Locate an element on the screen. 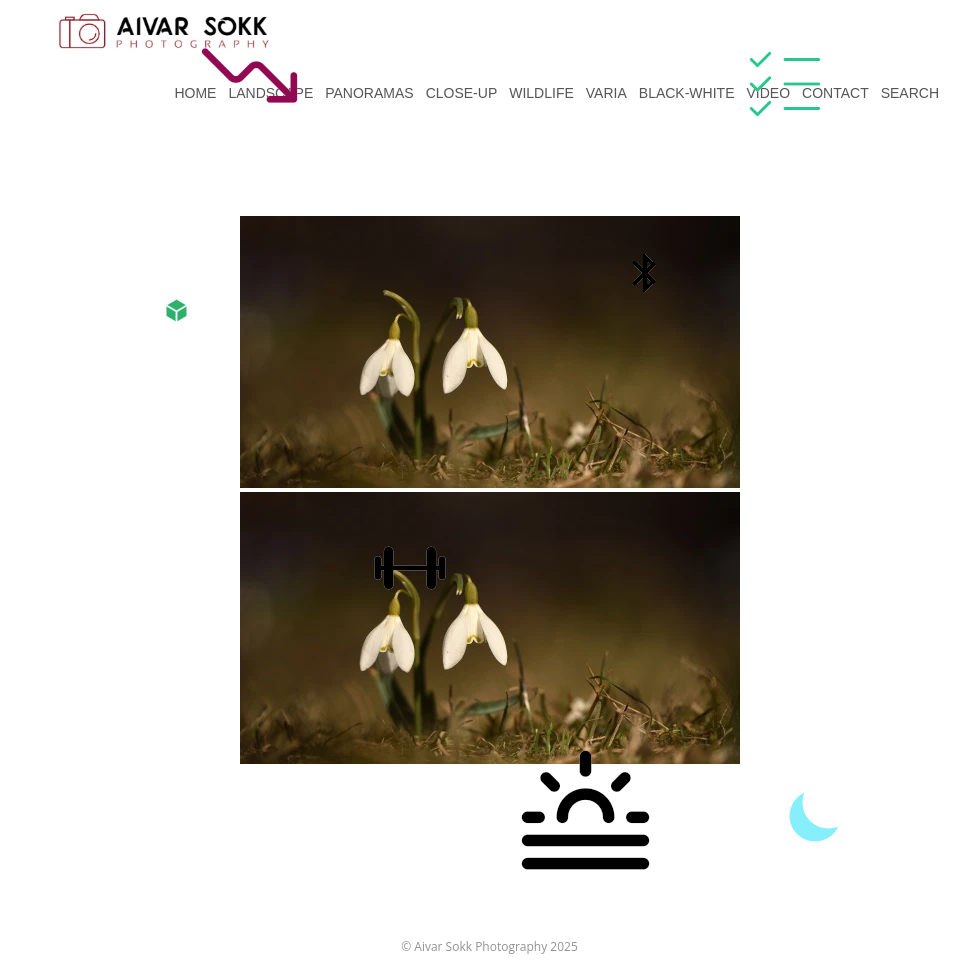 The width and height of the screenshot is (979, 968). view 3D model or object is located at coordinates (176, 310).